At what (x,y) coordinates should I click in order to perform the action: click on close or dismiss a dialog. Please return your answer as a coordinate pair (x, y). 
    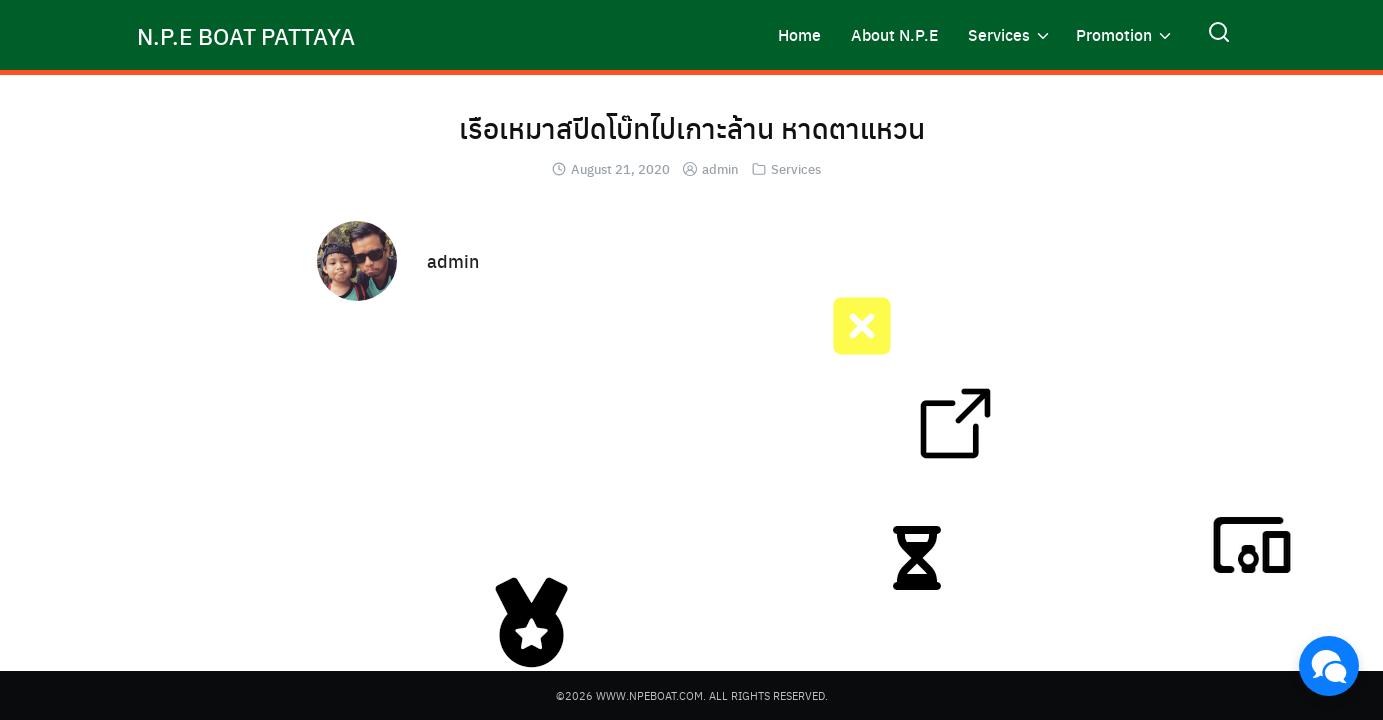
    Looking at the image, I should click on (862, 326).